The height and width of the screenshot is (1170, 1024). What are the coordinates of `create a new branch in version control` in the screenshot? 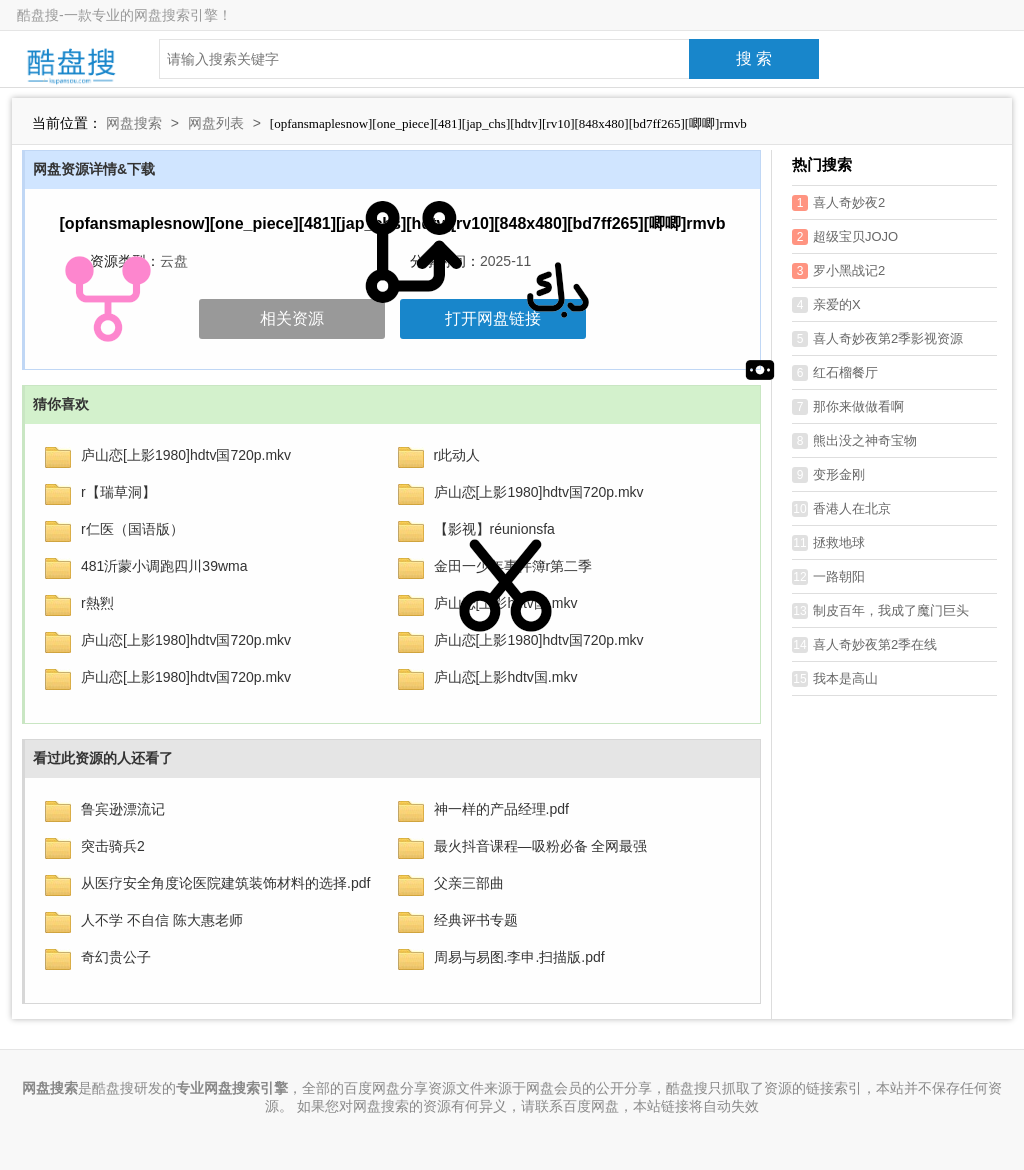 It's located at (411, 252).